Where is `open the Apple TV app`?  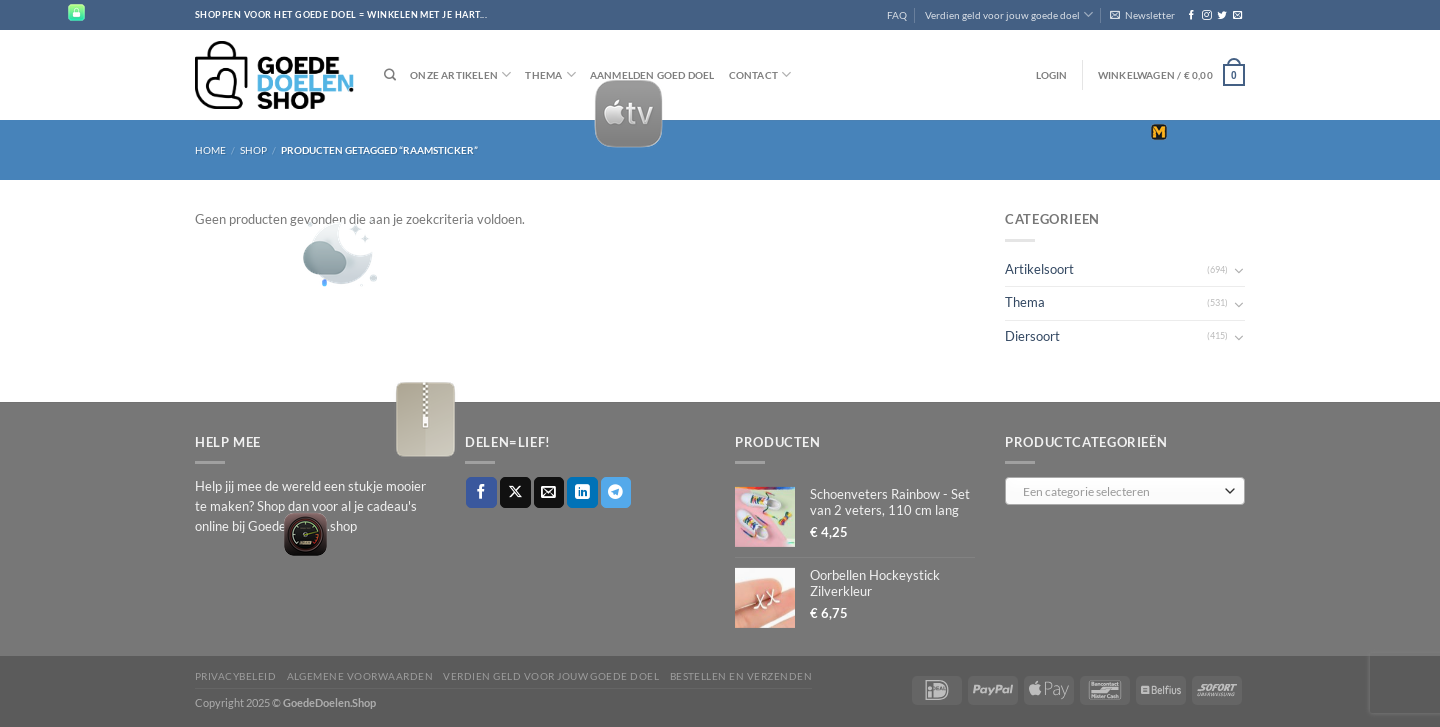
open the Apple TV app is located at coordinates (628, 113).